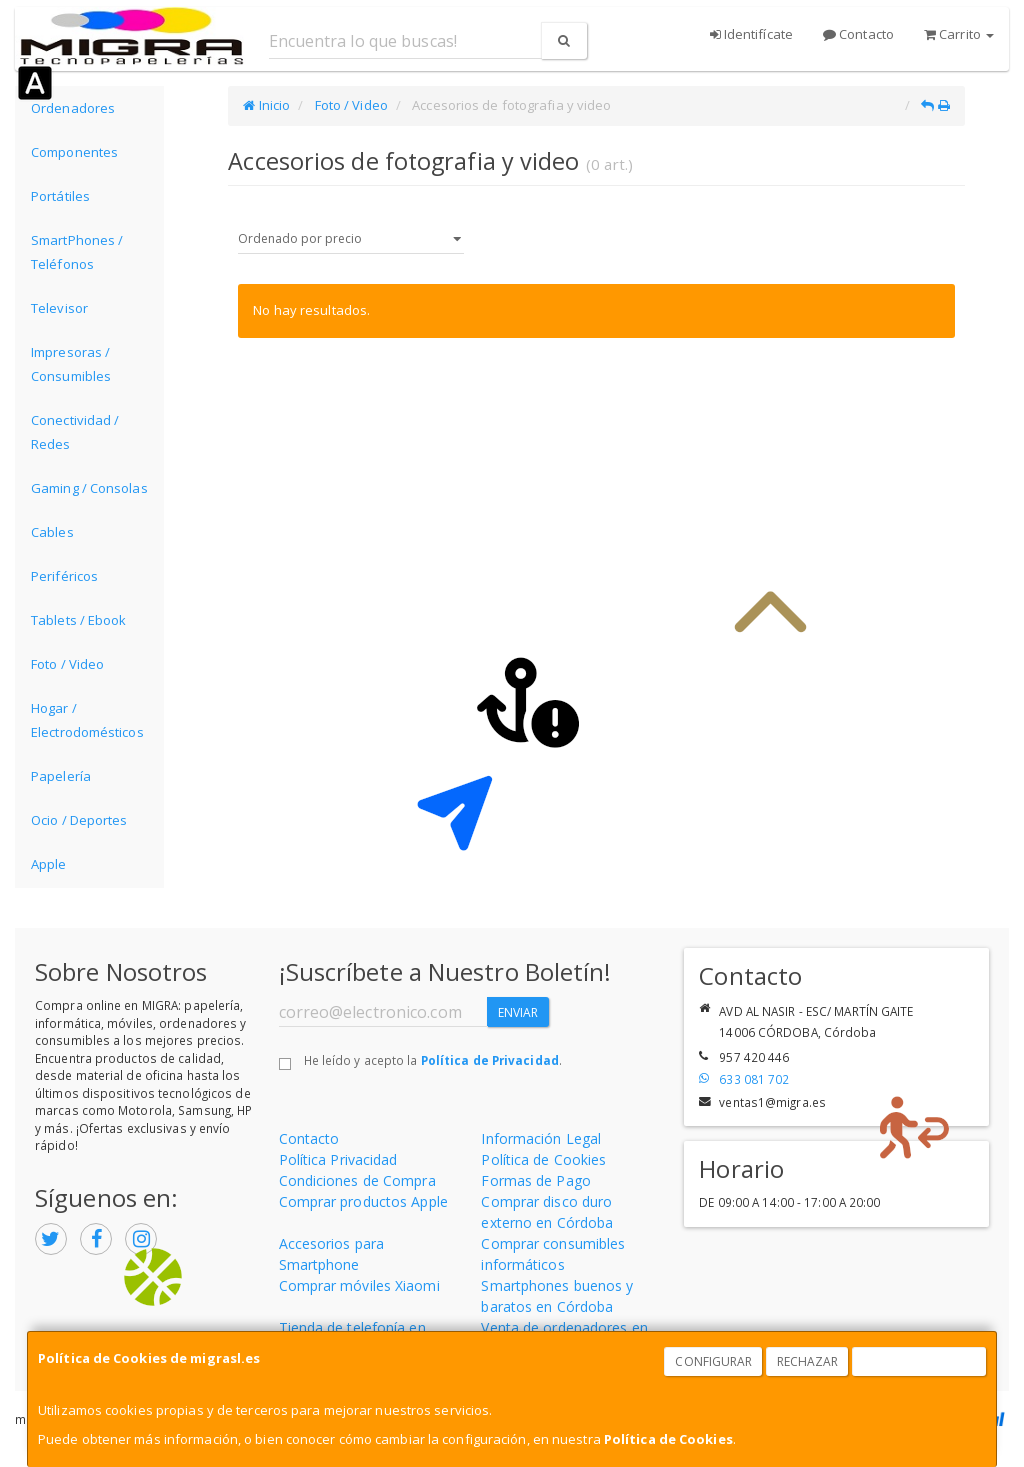 This screenshot has width=1024, height=1467. I want to click on access sports or basketball-related content, so click(153, 1277).